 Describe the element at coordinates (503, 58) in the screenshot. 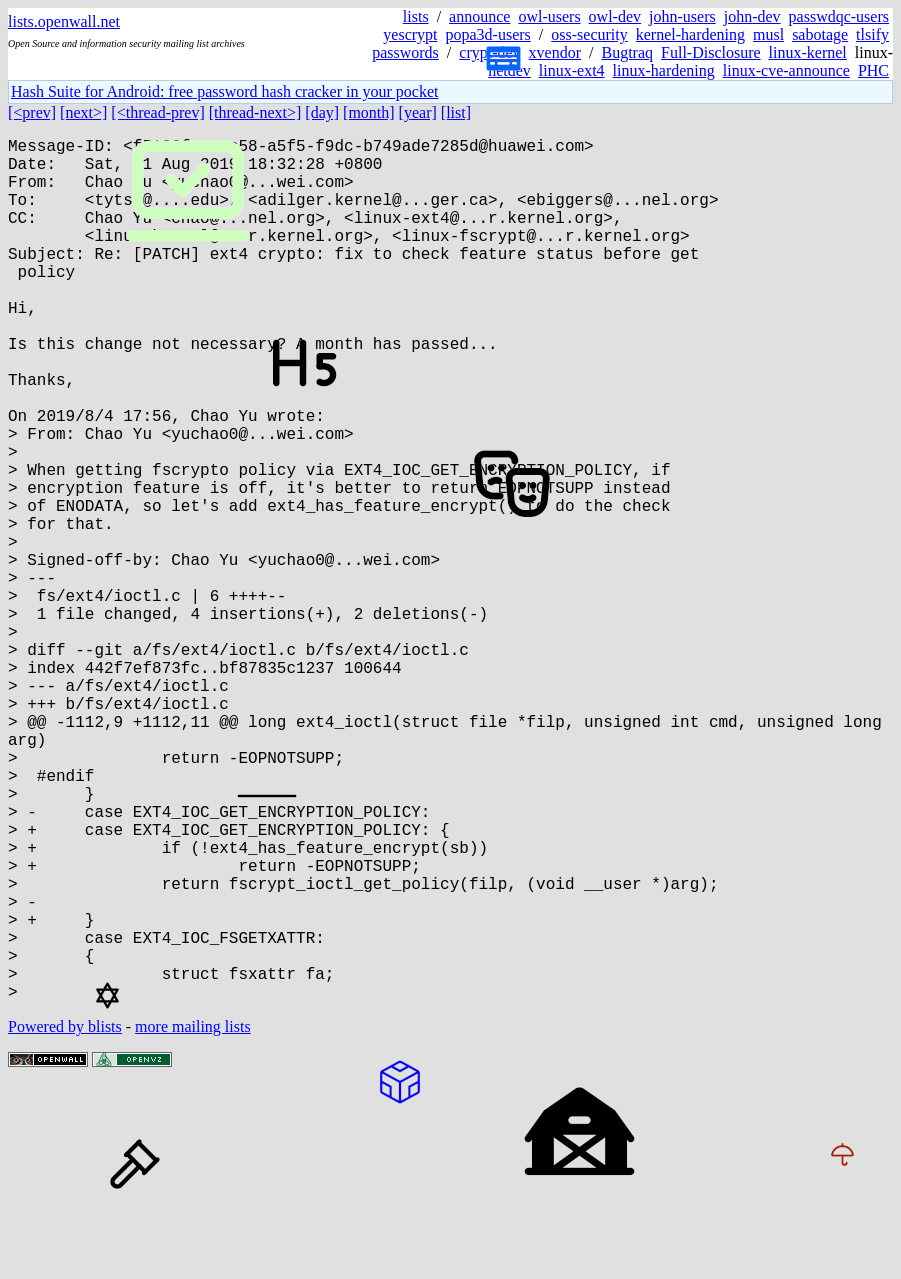

I see `open the on-screen keyboard` at that location.